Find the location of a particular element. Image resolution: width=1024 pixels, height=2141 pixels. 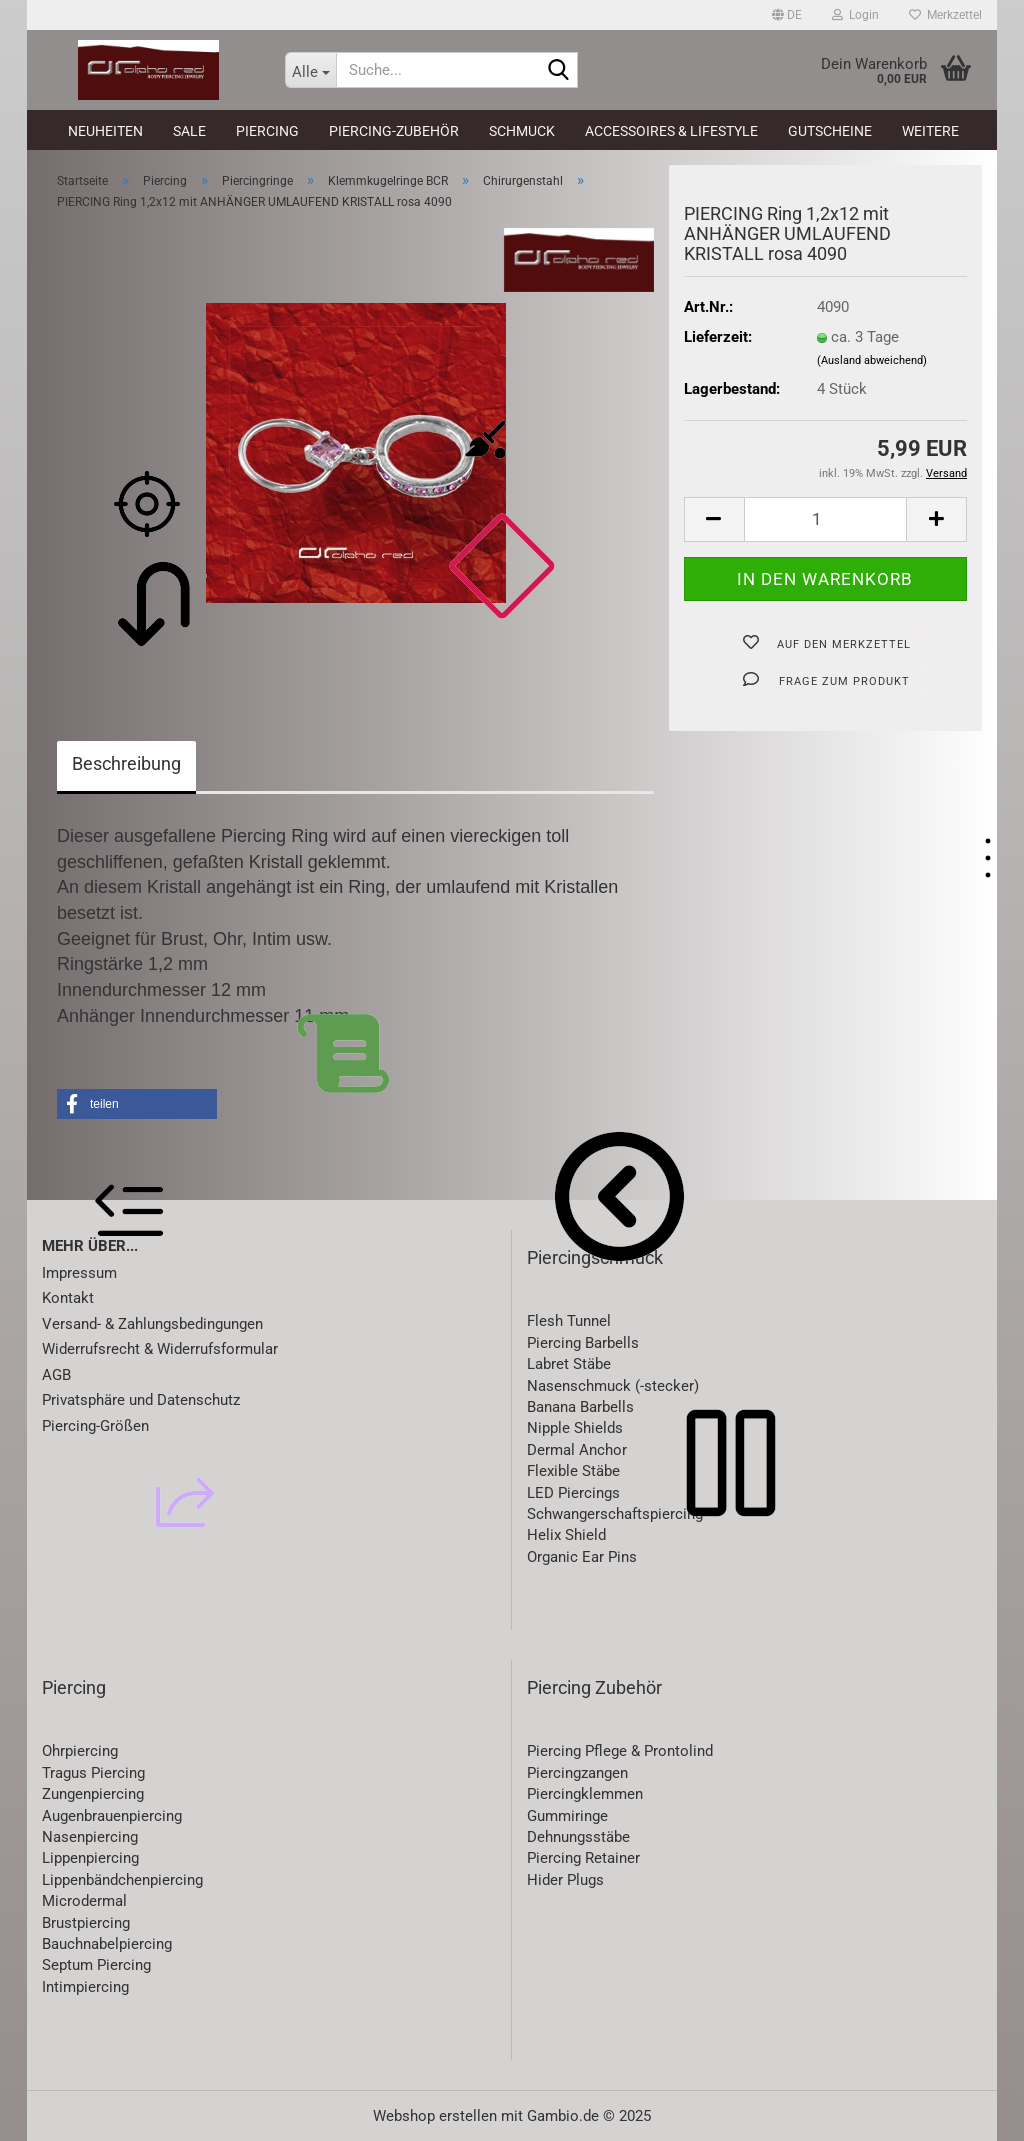

indicates premium or valuable content is located at coordinates (502, 566).